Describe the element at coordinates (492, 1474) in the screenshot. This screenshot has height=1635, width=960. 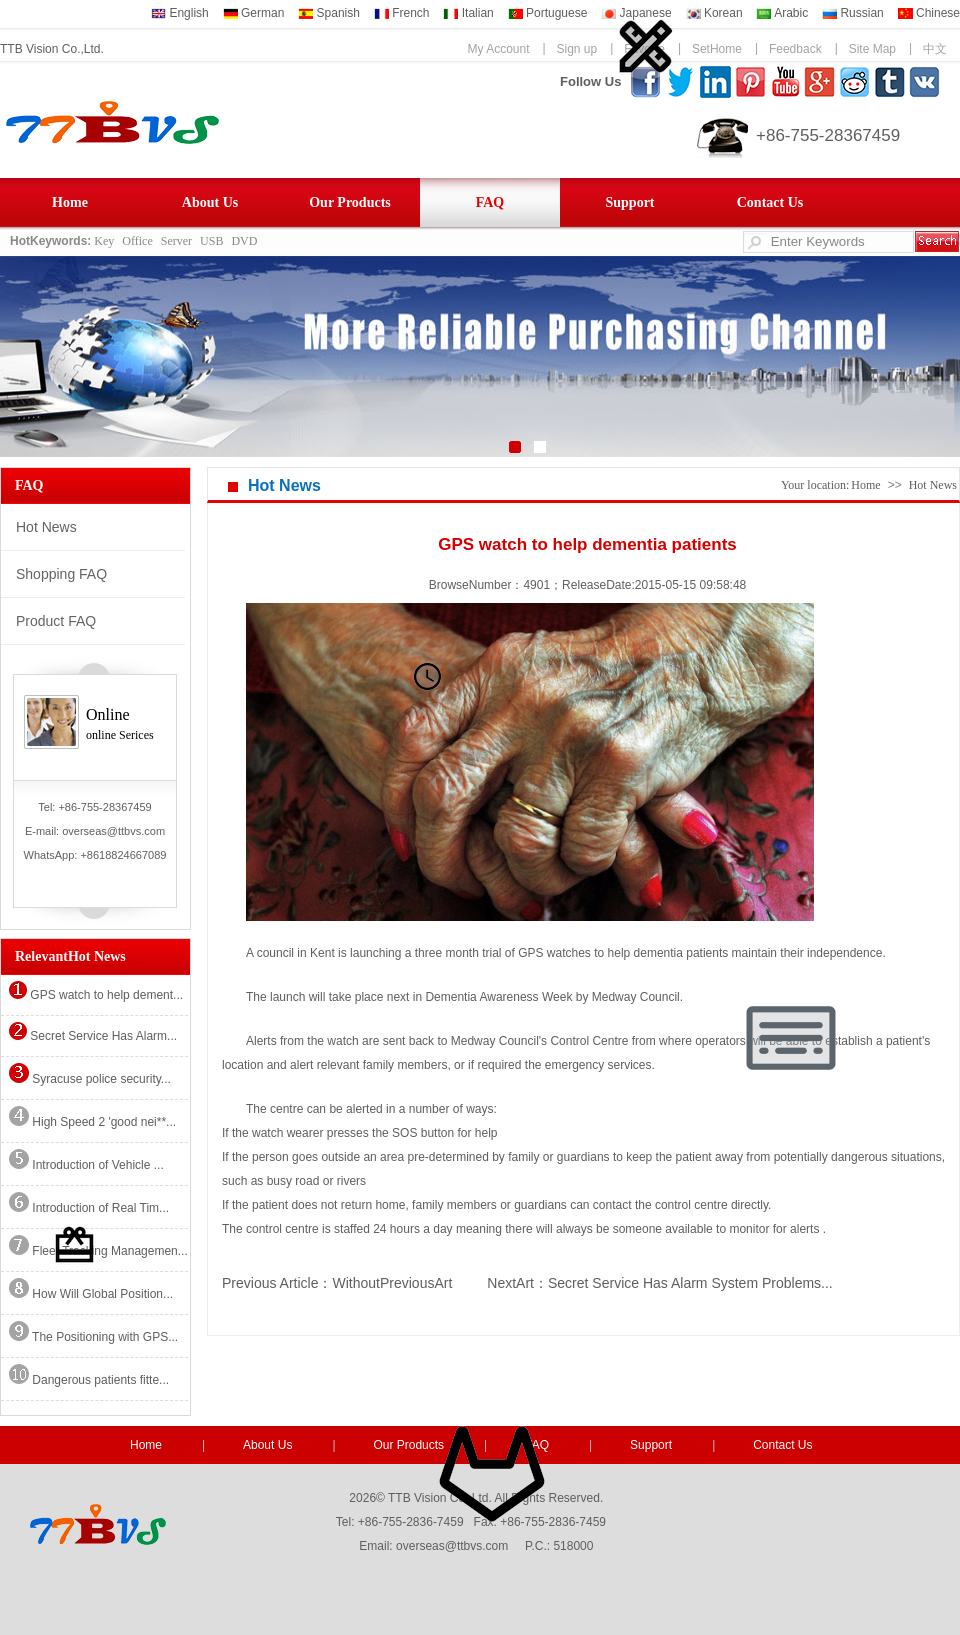
I see `open GitLab repository` at that location.